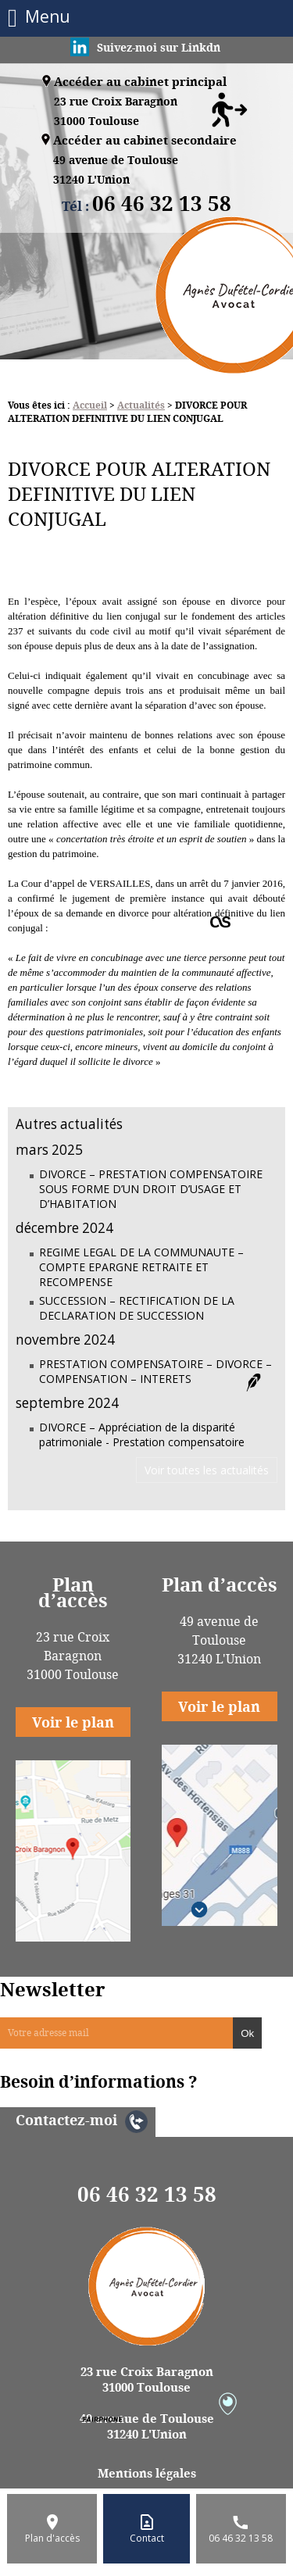  What do you see at coordinates (199, 1910) in the screenshot?
I see `expand to show more content` at bounding box center [199, 1910].